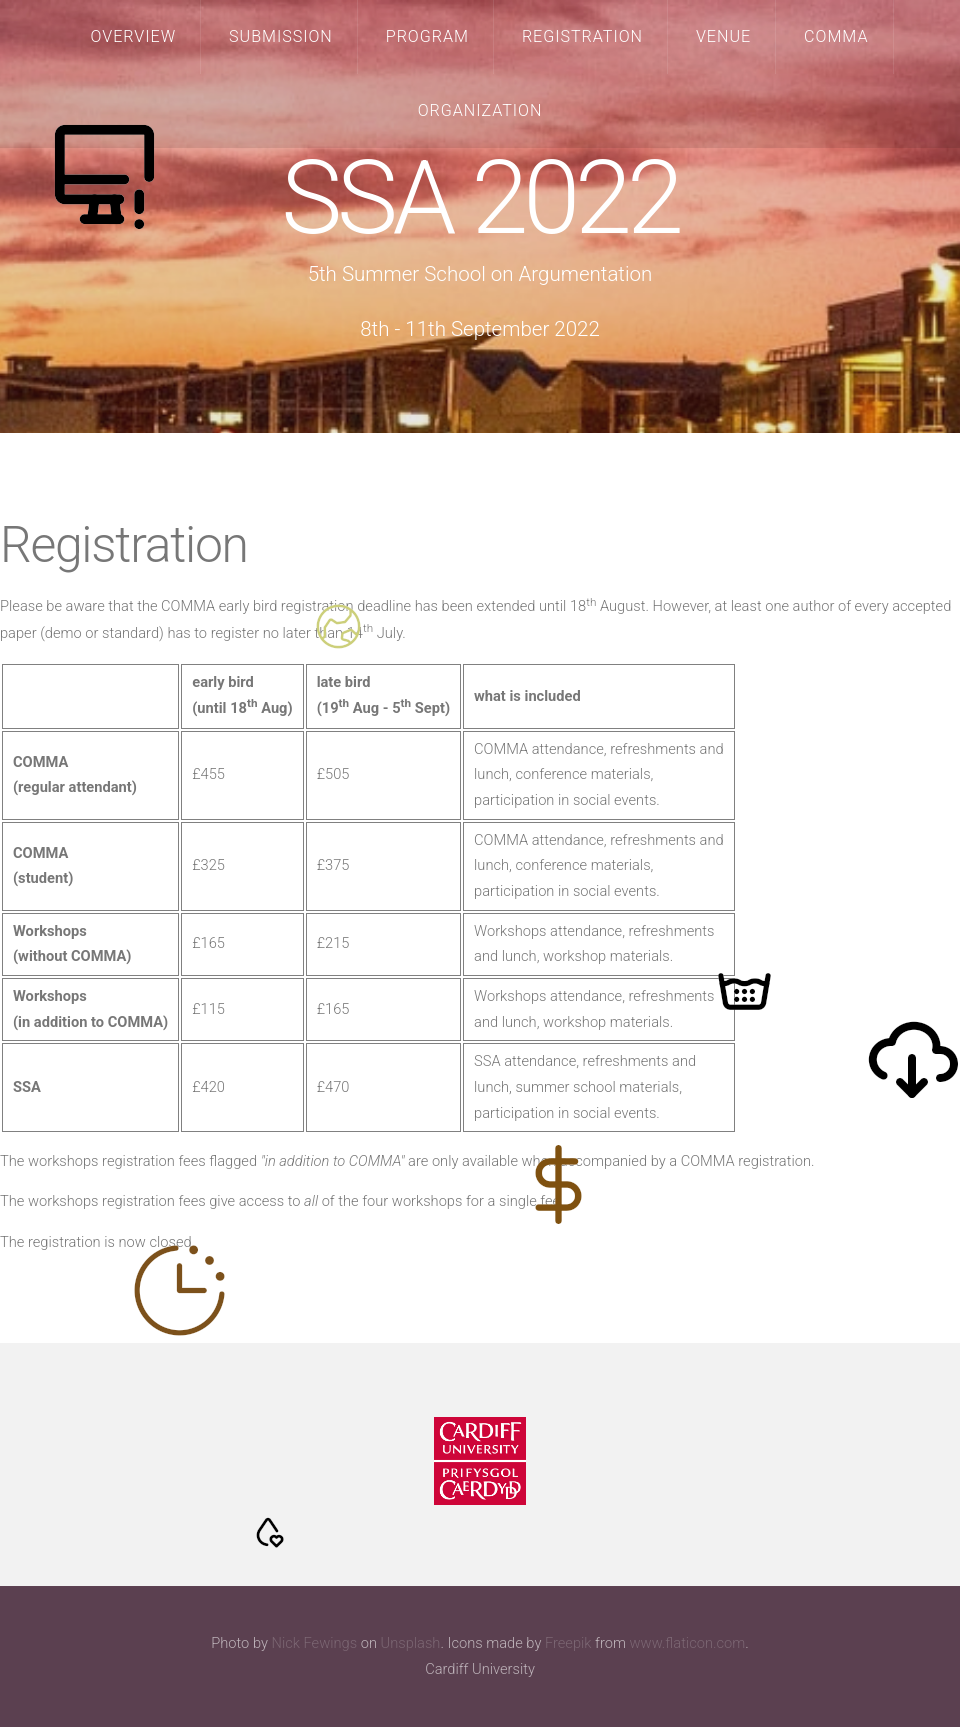  I want to click on indicates a problem or error with your desktop computer, so click(104, 174).